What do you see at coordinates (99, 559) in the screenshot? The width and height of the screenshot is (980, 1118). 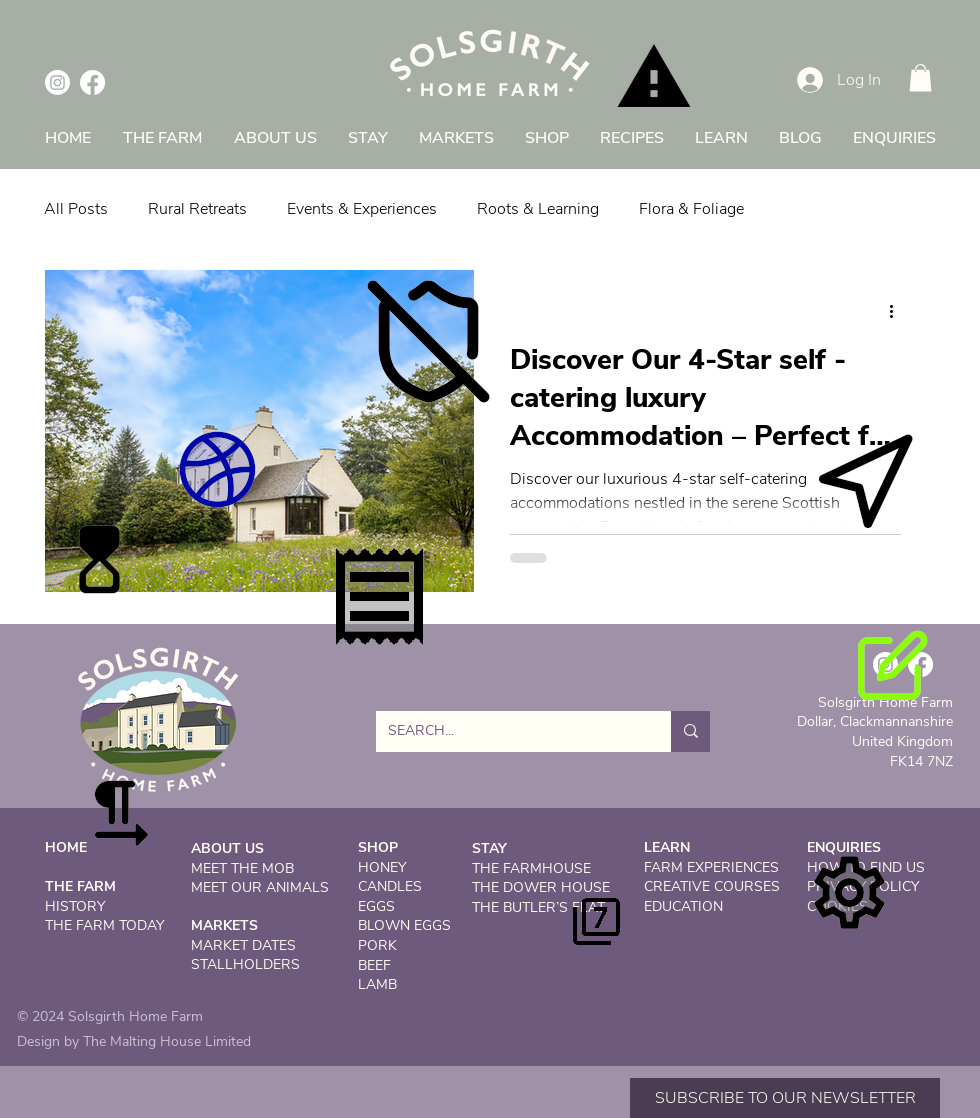 I see `indicates loading or processing in progress` at bounding box center [99, 559].